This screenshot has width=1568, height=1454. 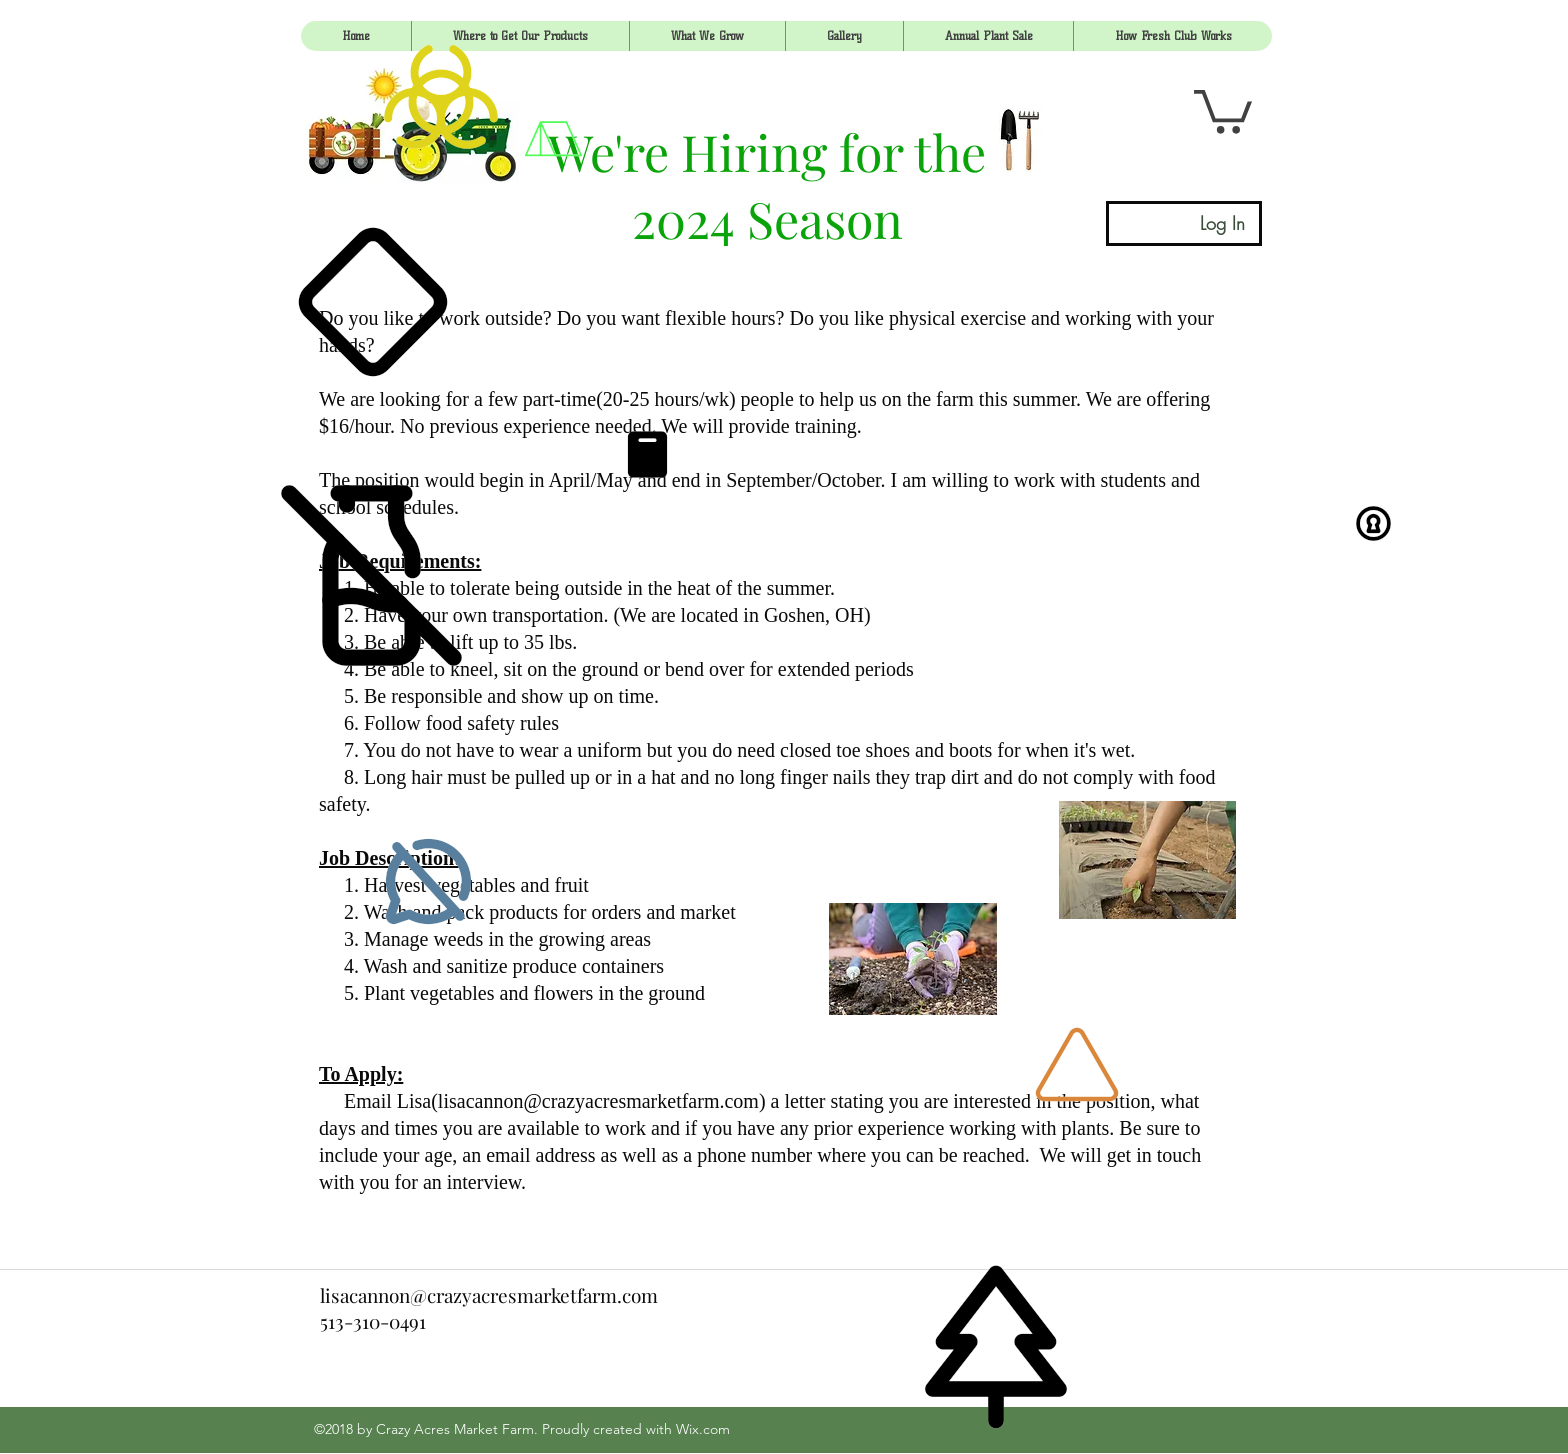 What do you see at coordinates (441, 100) in the screenshot?
I see `indicates hazardous or dangerous content` at bounding box center [441, 100].